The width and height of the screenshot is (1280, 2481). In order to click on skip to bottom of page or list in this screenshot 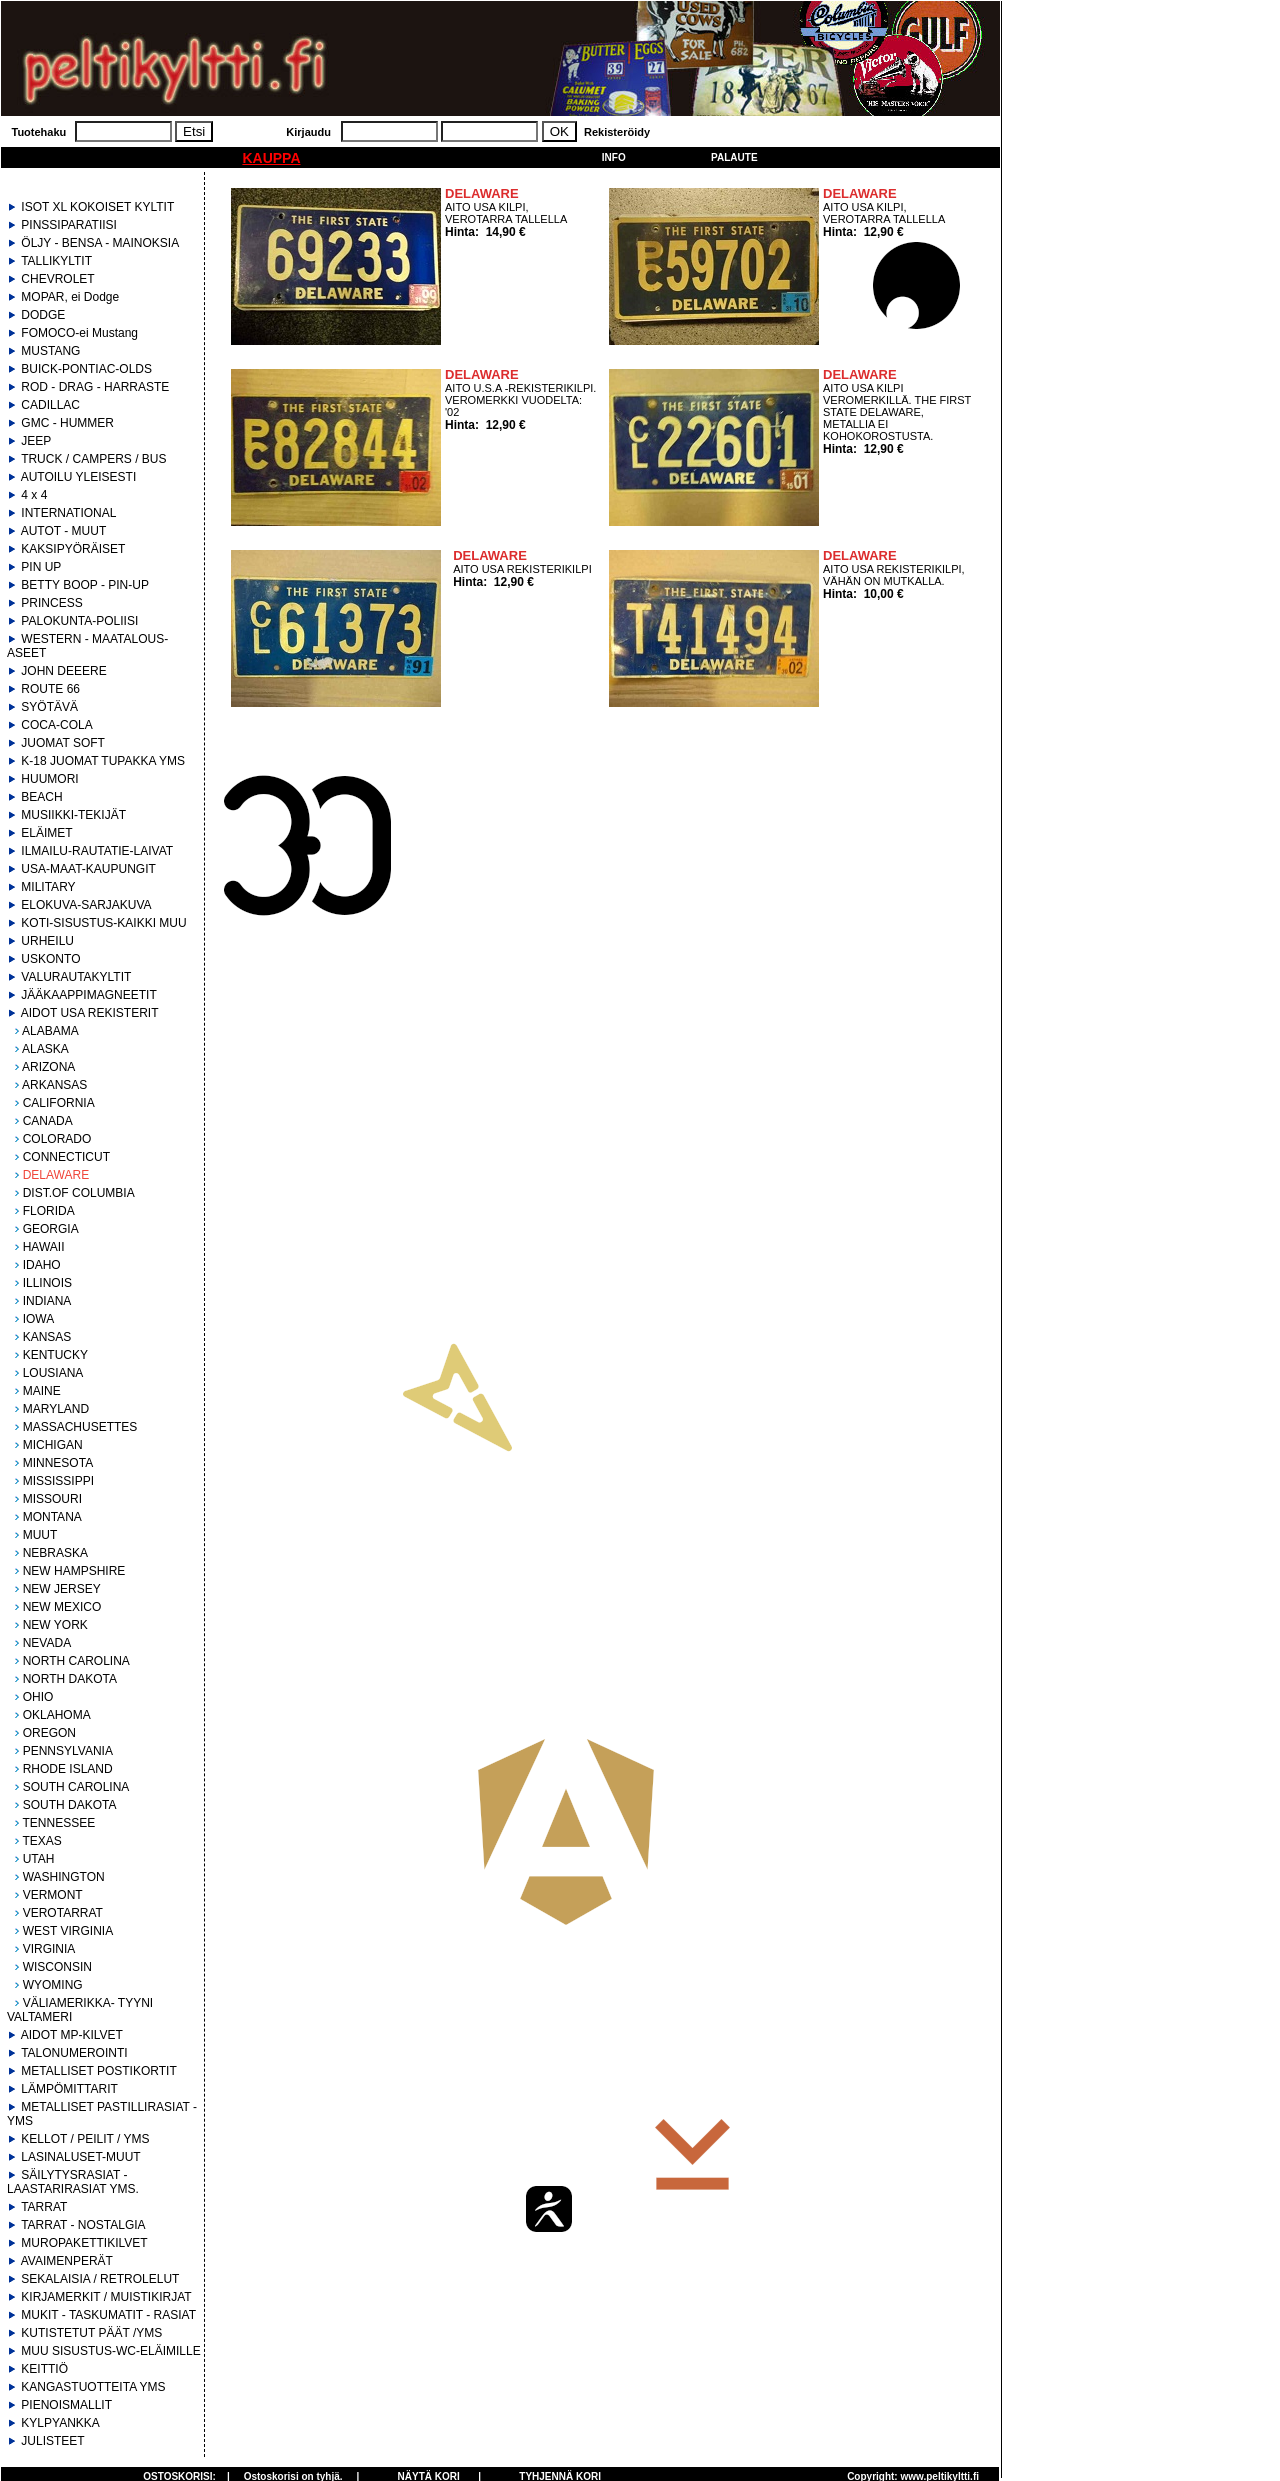, I will do `click(692, 2159)`.